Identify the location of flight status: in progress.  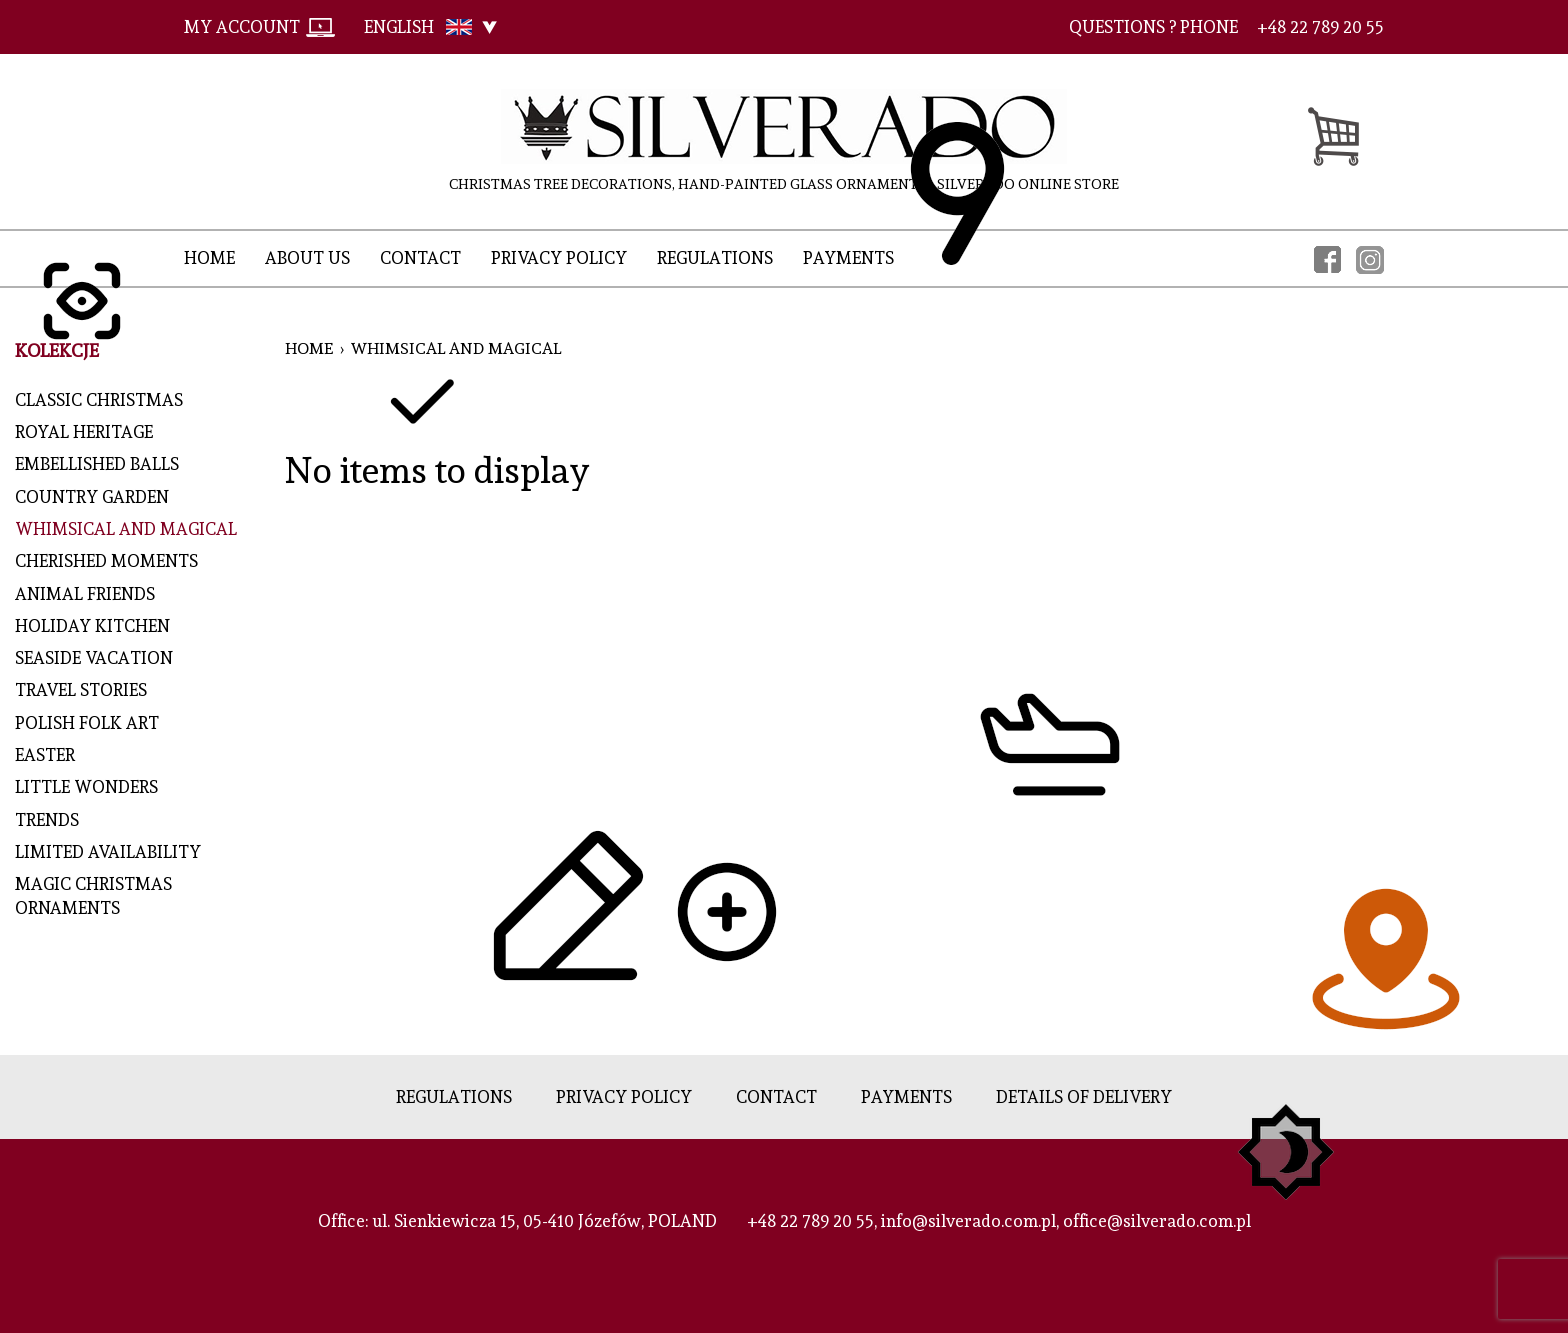
(1050, 740).